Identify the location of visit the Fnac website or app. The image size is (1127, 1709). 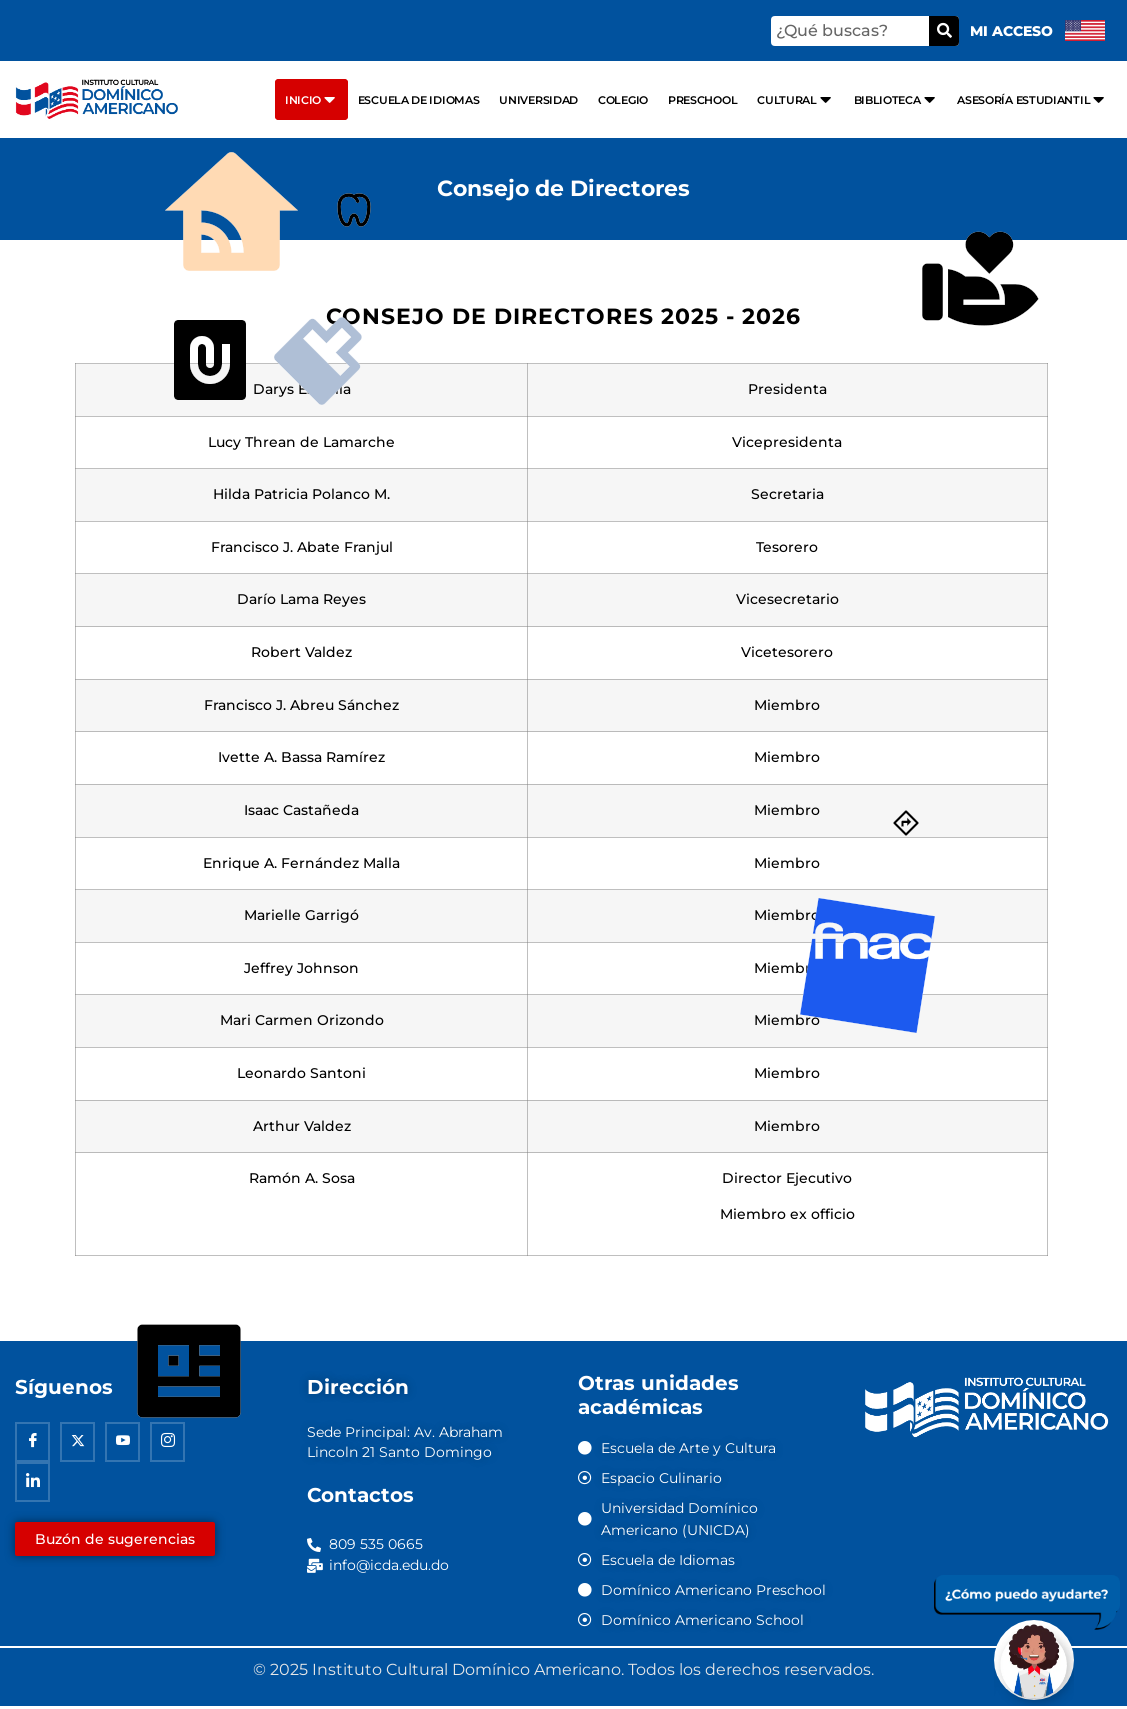
(867, 965).